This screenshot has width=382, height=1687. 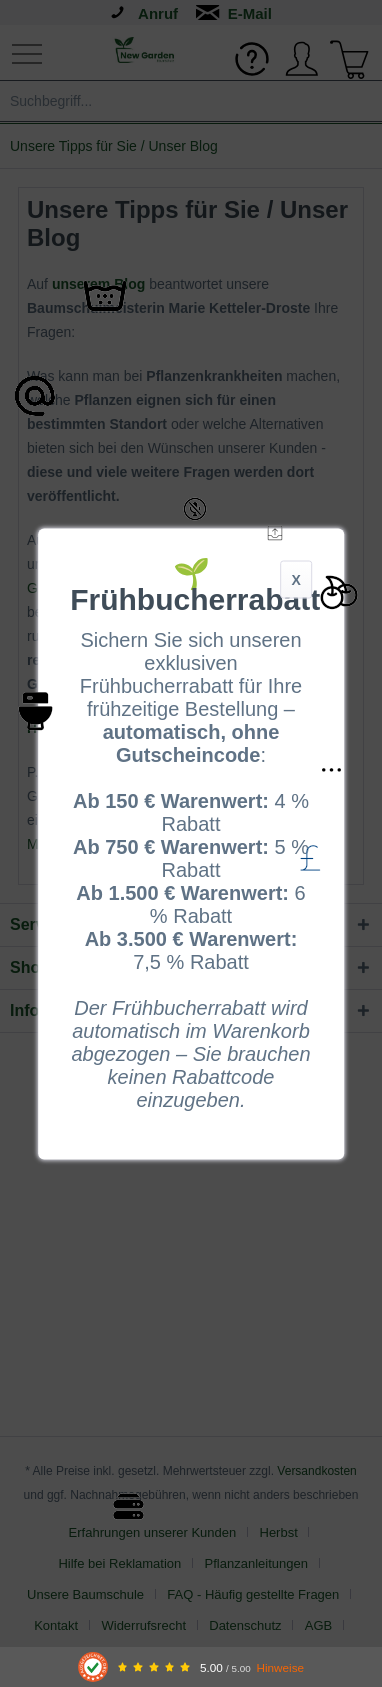 I want to click on access more options or actions, so click(x=331, y=770).